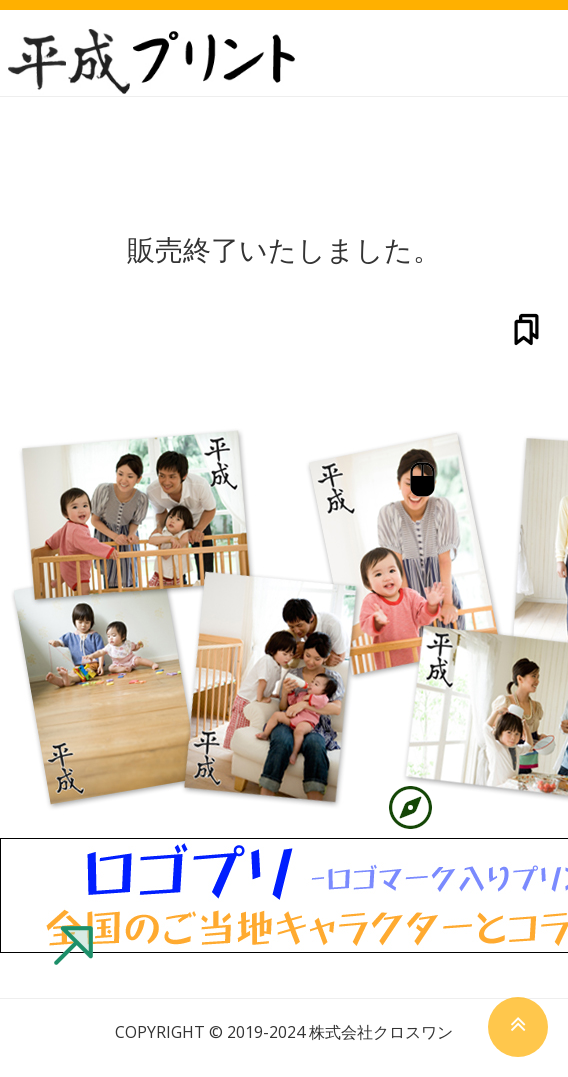 The width and height of the screenshot is (568, 1077). Describe the element at coordinates (526, 329) in the screenshot. I see `view all saved bookmarks` at that location.